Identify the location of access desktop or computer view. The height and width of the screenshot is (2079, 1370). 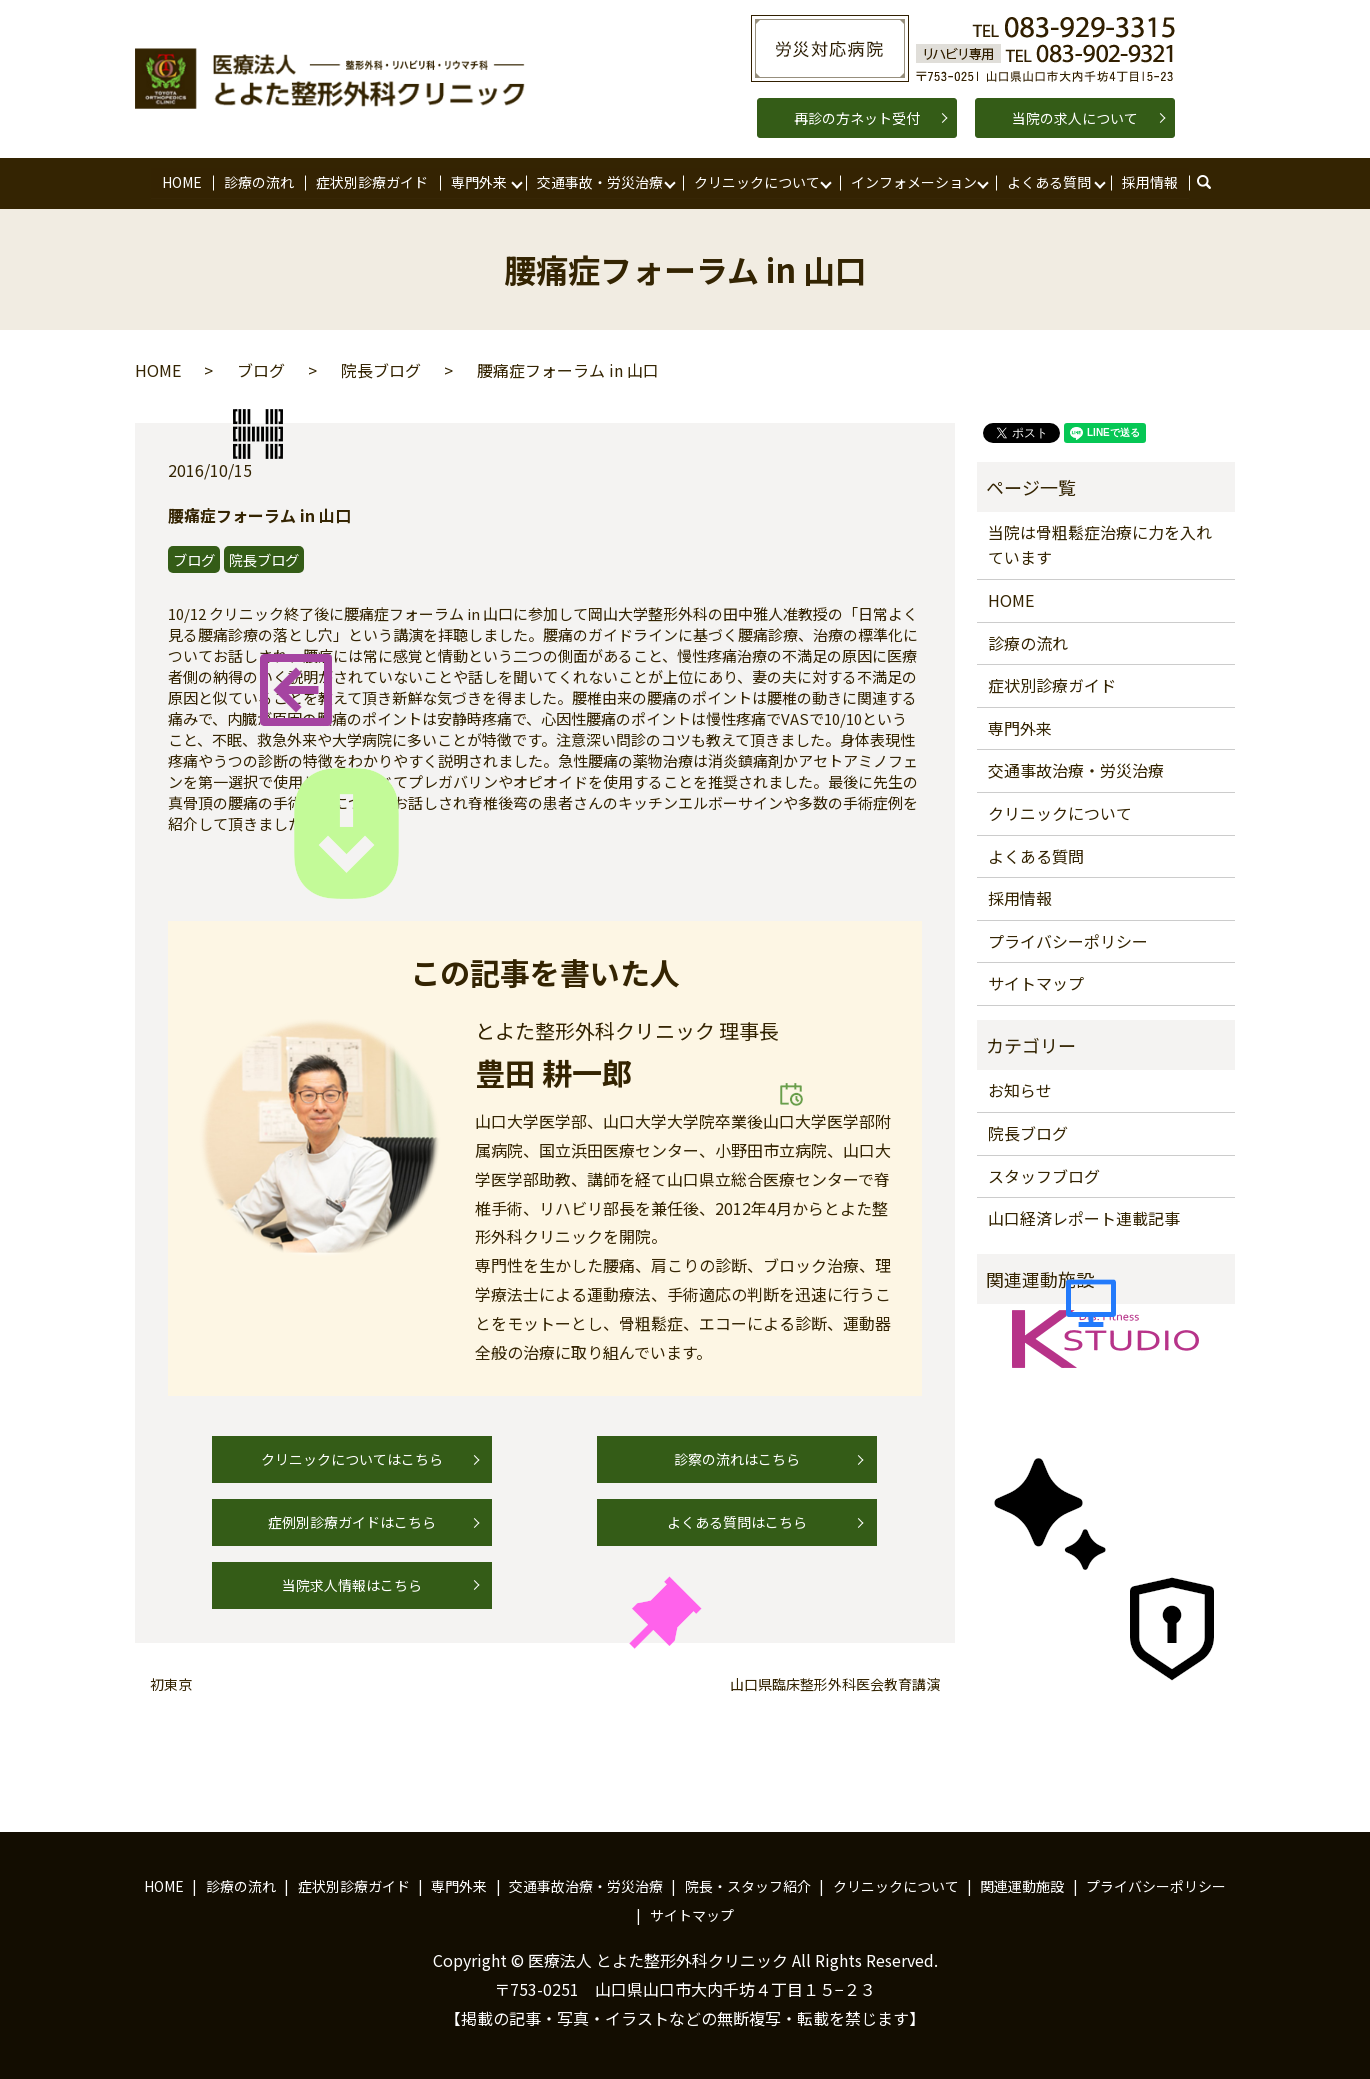
(1091, 1302).